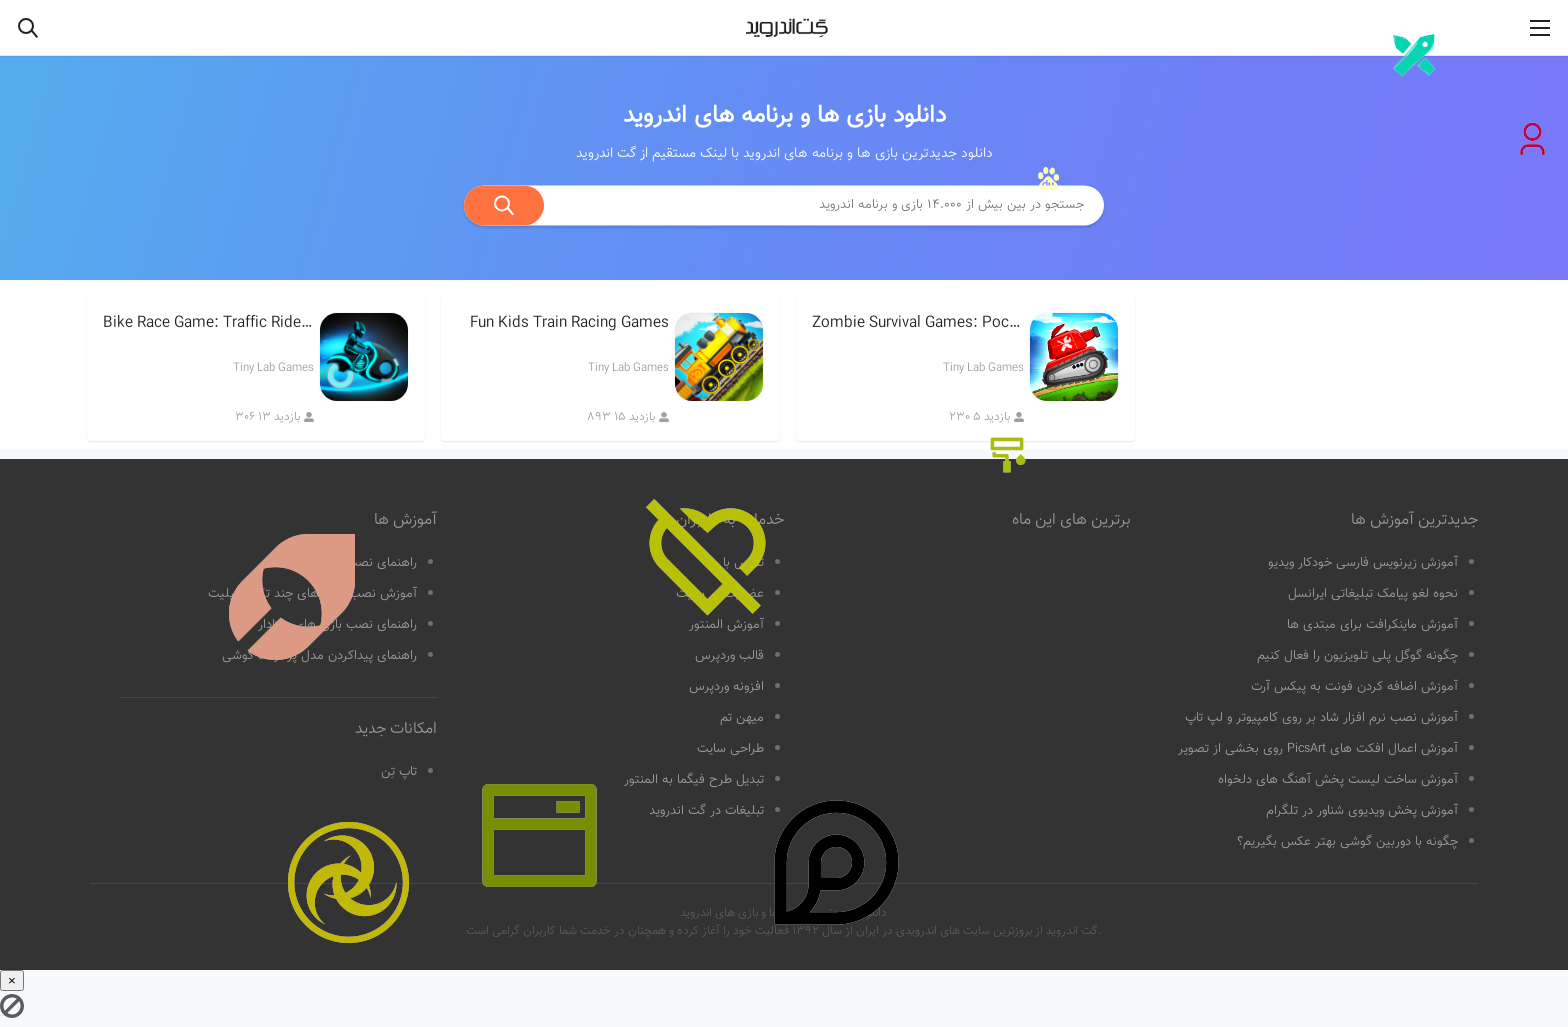 The width and height of the screenshot is (1568, 1027). I want to click on open excalidraw whiteboard app, so click(1414, 55).